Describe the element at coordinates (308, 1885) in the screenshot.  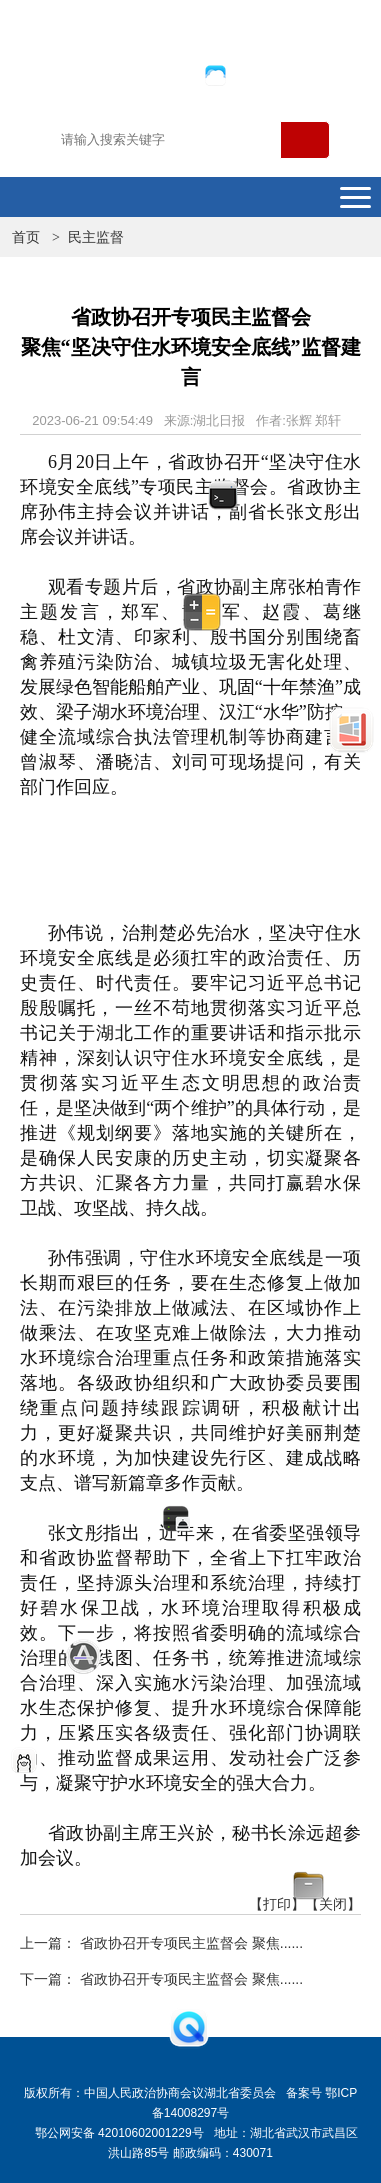
I see `open the file manager application` at that location.